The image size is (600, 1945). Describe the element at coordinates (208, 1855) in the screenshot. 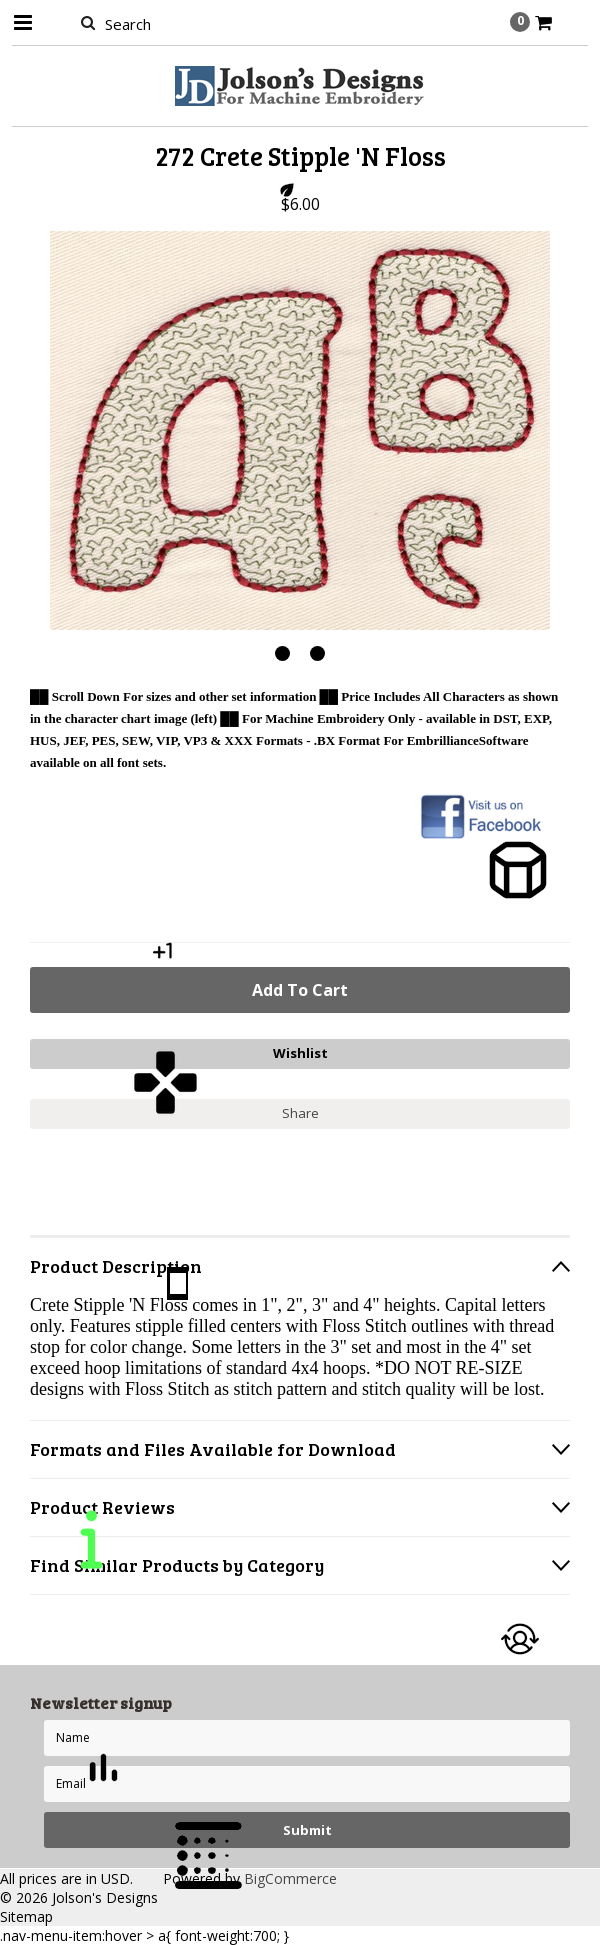

I see `apply linear blur effect to image` at that location.